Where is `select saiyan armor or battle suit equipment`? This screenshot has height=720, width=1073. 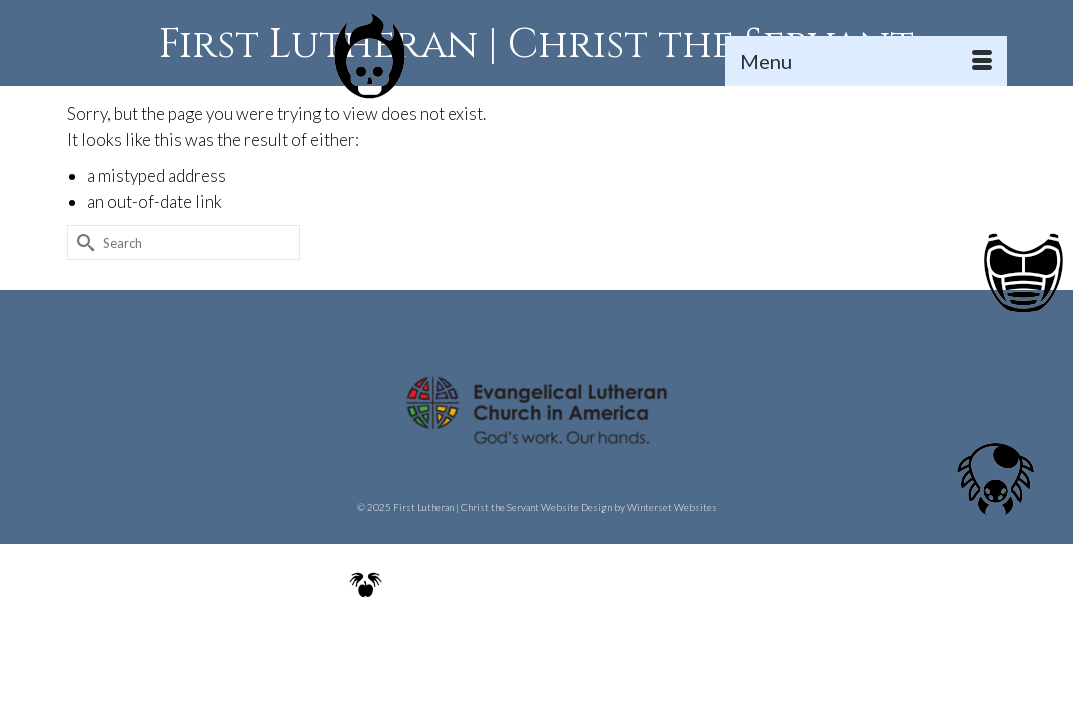 select saiyan armor or battle suit equipment is located at coordinates (1023, 271).